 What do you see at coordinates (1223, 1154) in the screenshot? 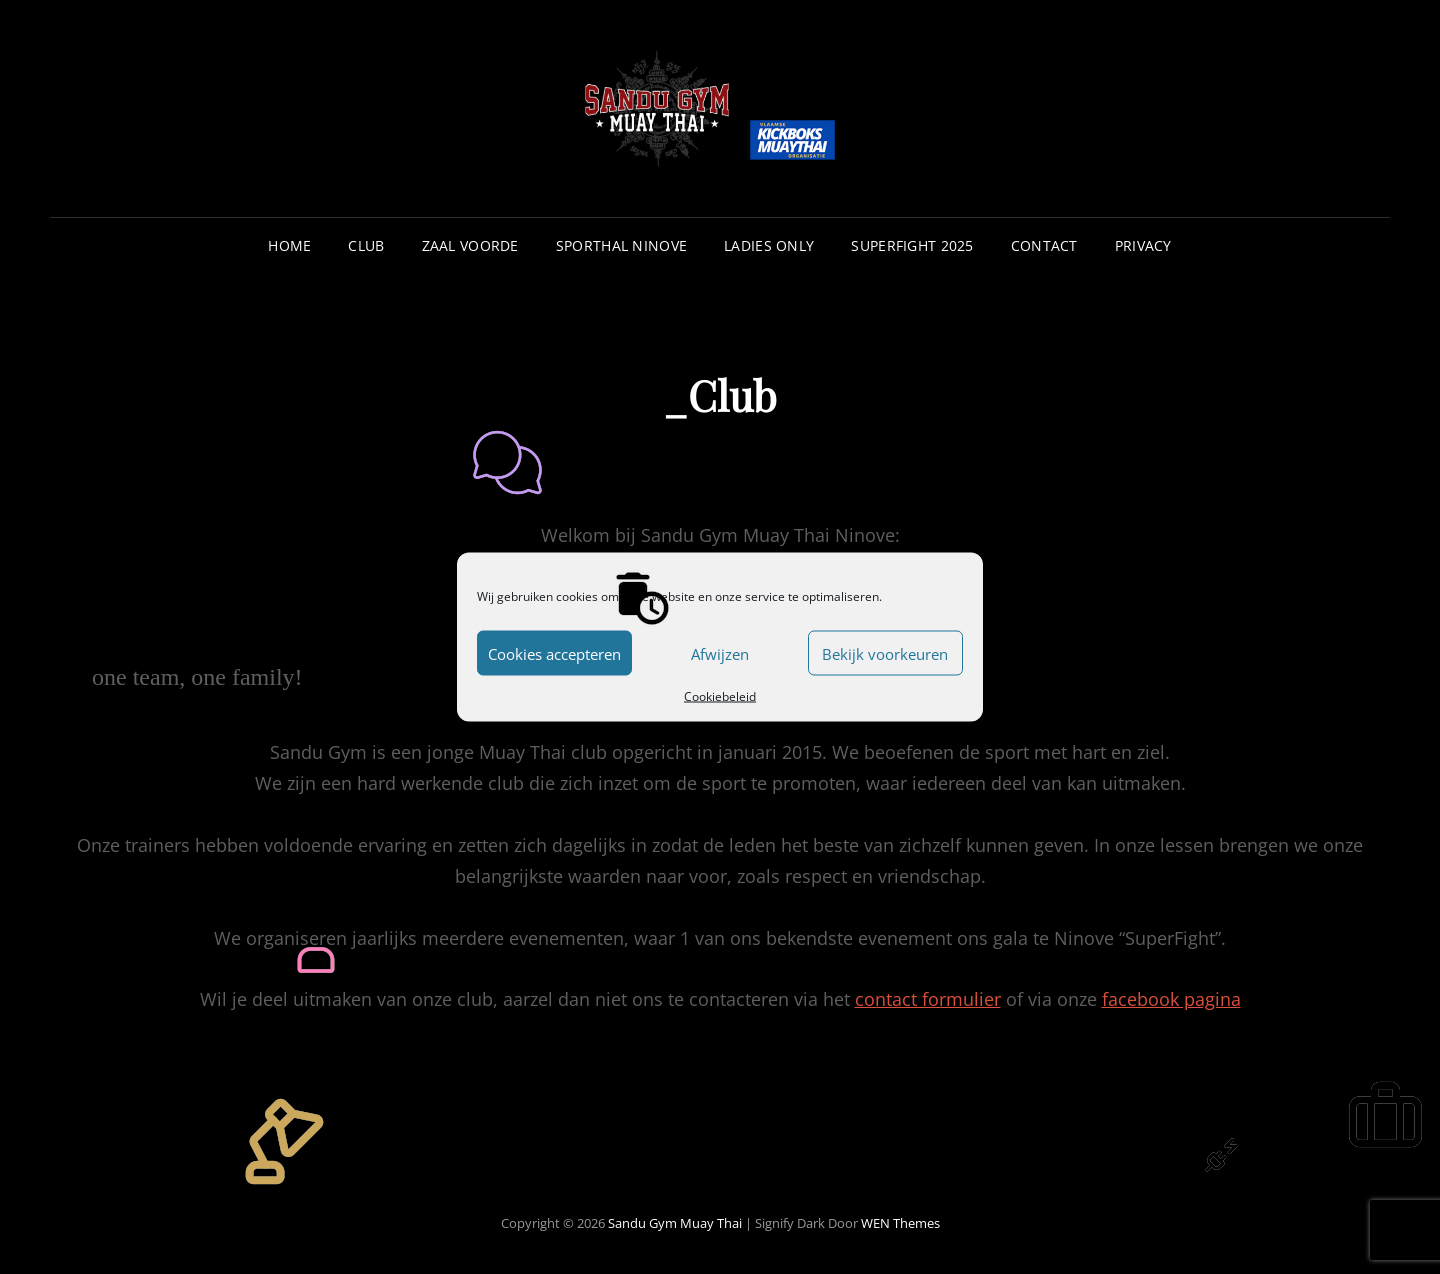
I see `charging or power connection active` at bounding box center [1223, 1154].